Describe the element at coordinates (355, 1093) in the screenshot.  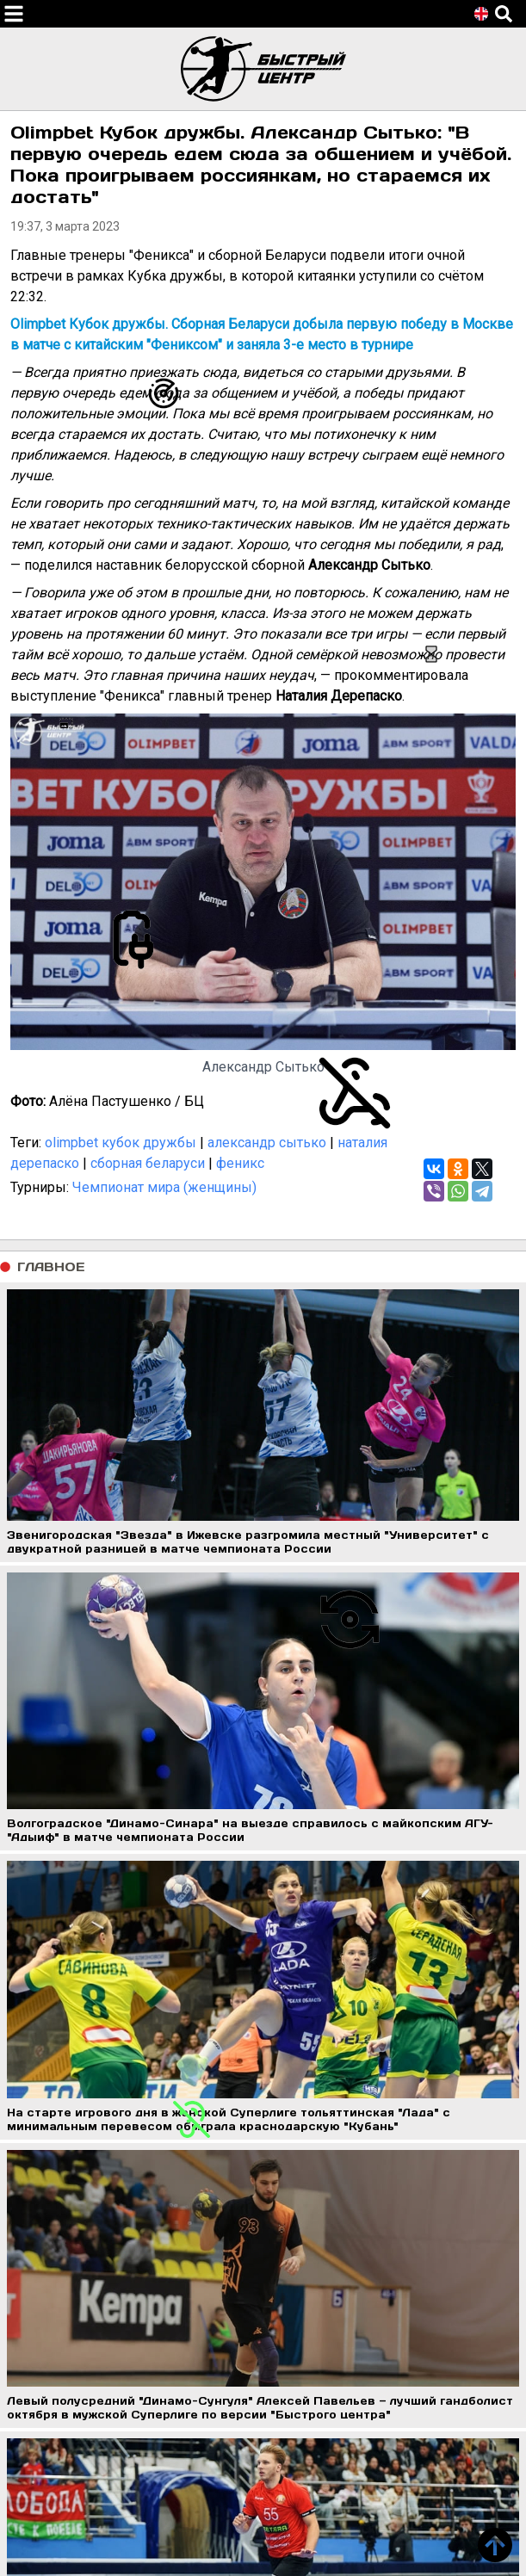
I see `webhook integration disabled` at that location.